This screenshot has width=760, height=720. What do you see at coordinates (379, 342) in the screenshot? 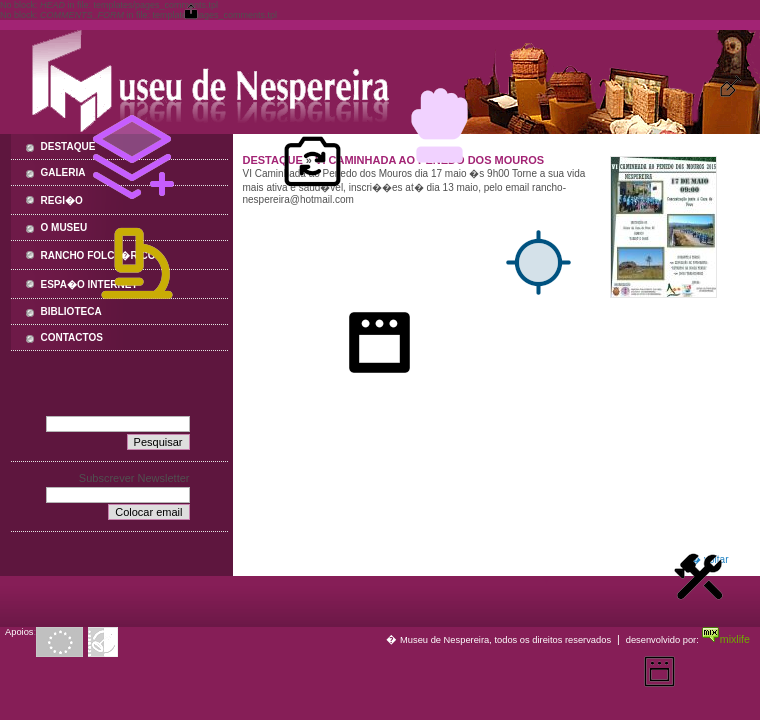
I see `access oven or cooking controls` at bounding box center [379, 342].